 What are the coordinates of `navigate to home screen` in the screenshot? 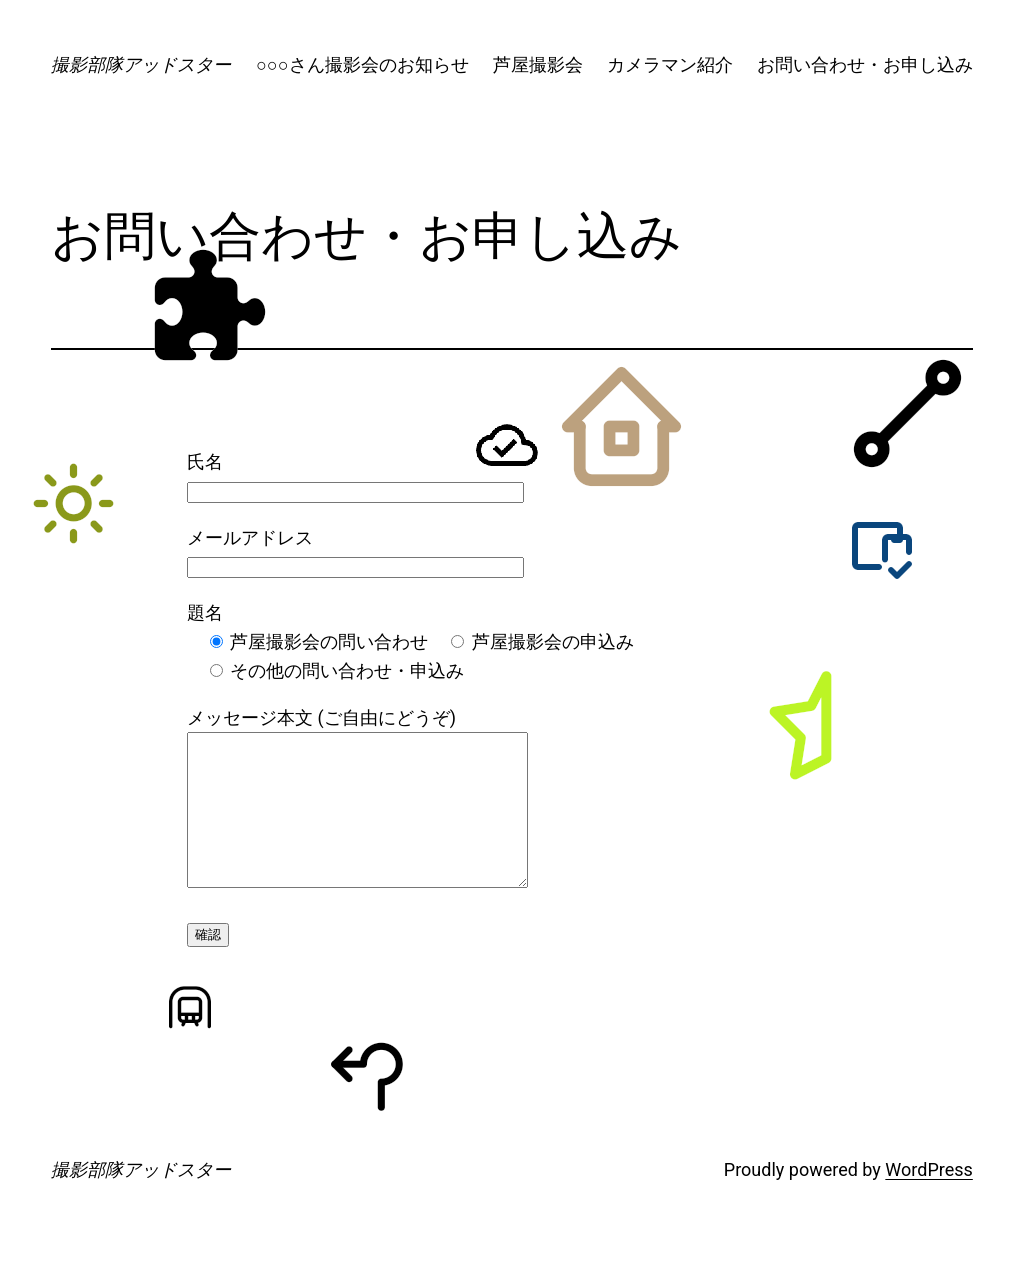 It's located at (621, 426).